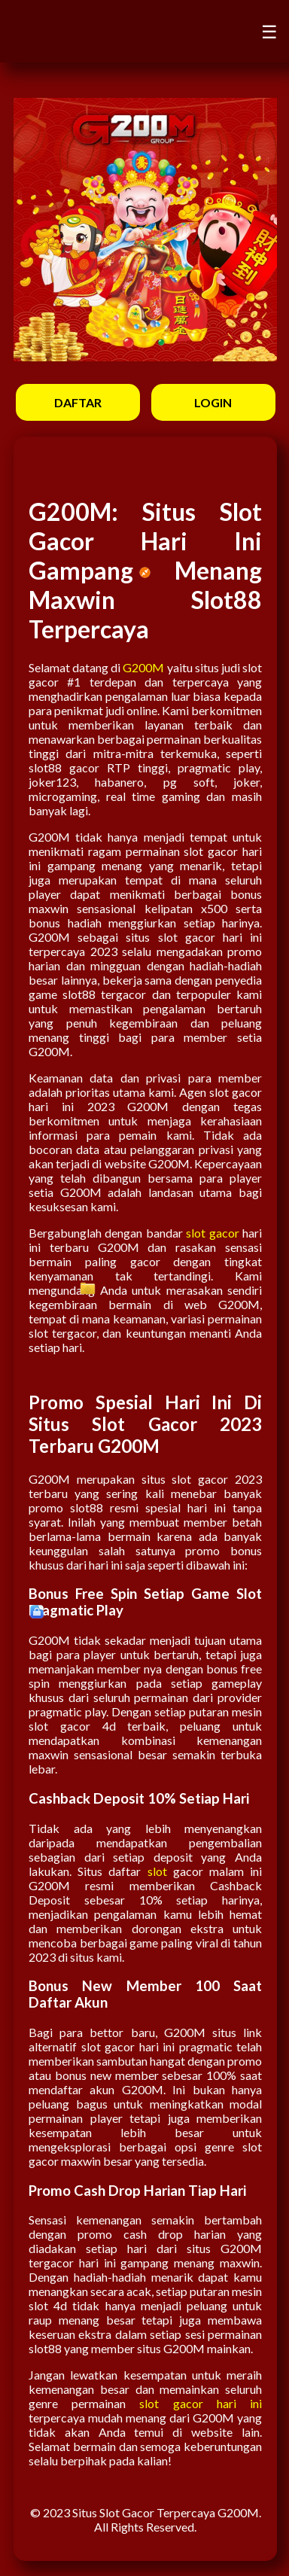  Describe the element at coordinates (144, 572) in the screenshot. I see `indicates a disconnected or unmounted drive` at that location.